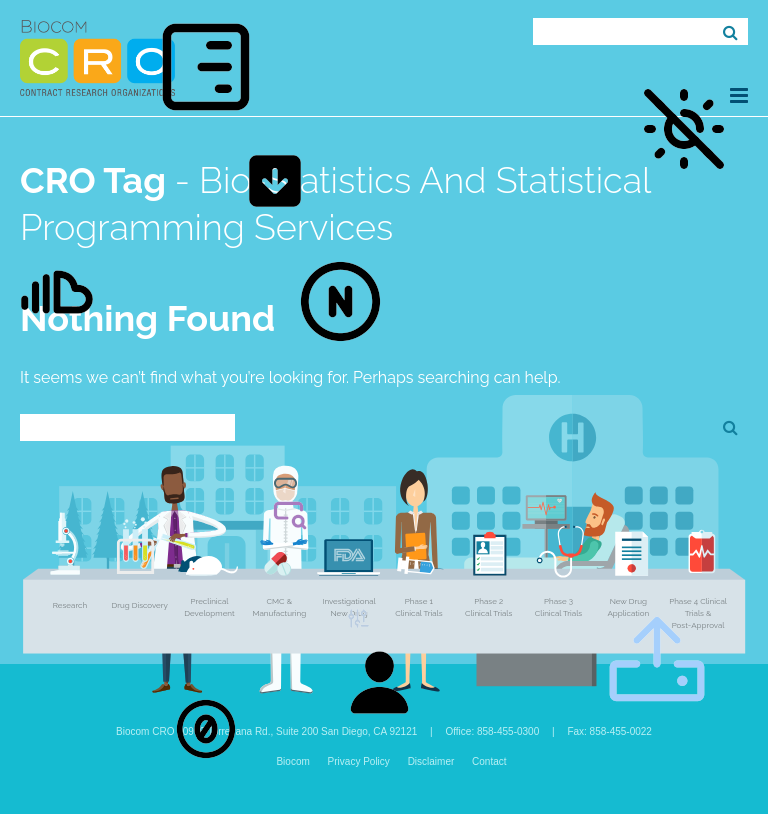 Image resolution: width=768 pixels, height=814 pixels. Describe the element at coordinates (357, 618) in the screenshot. I see `remove a filter or adjustment setting` at that location.